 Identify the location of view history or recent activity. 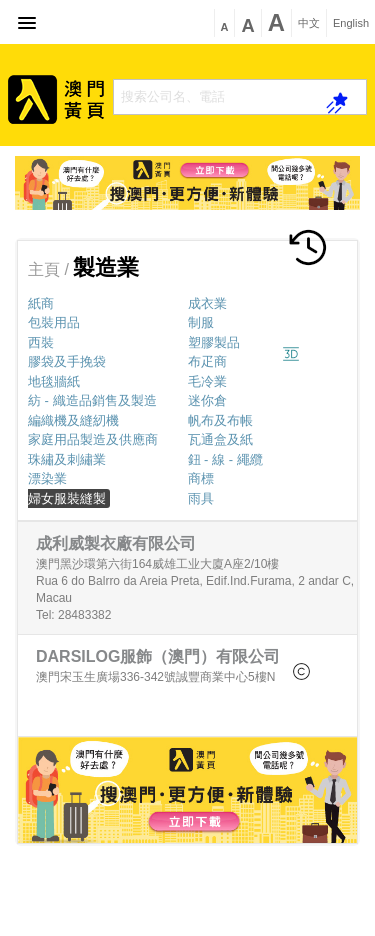
(308, 247).